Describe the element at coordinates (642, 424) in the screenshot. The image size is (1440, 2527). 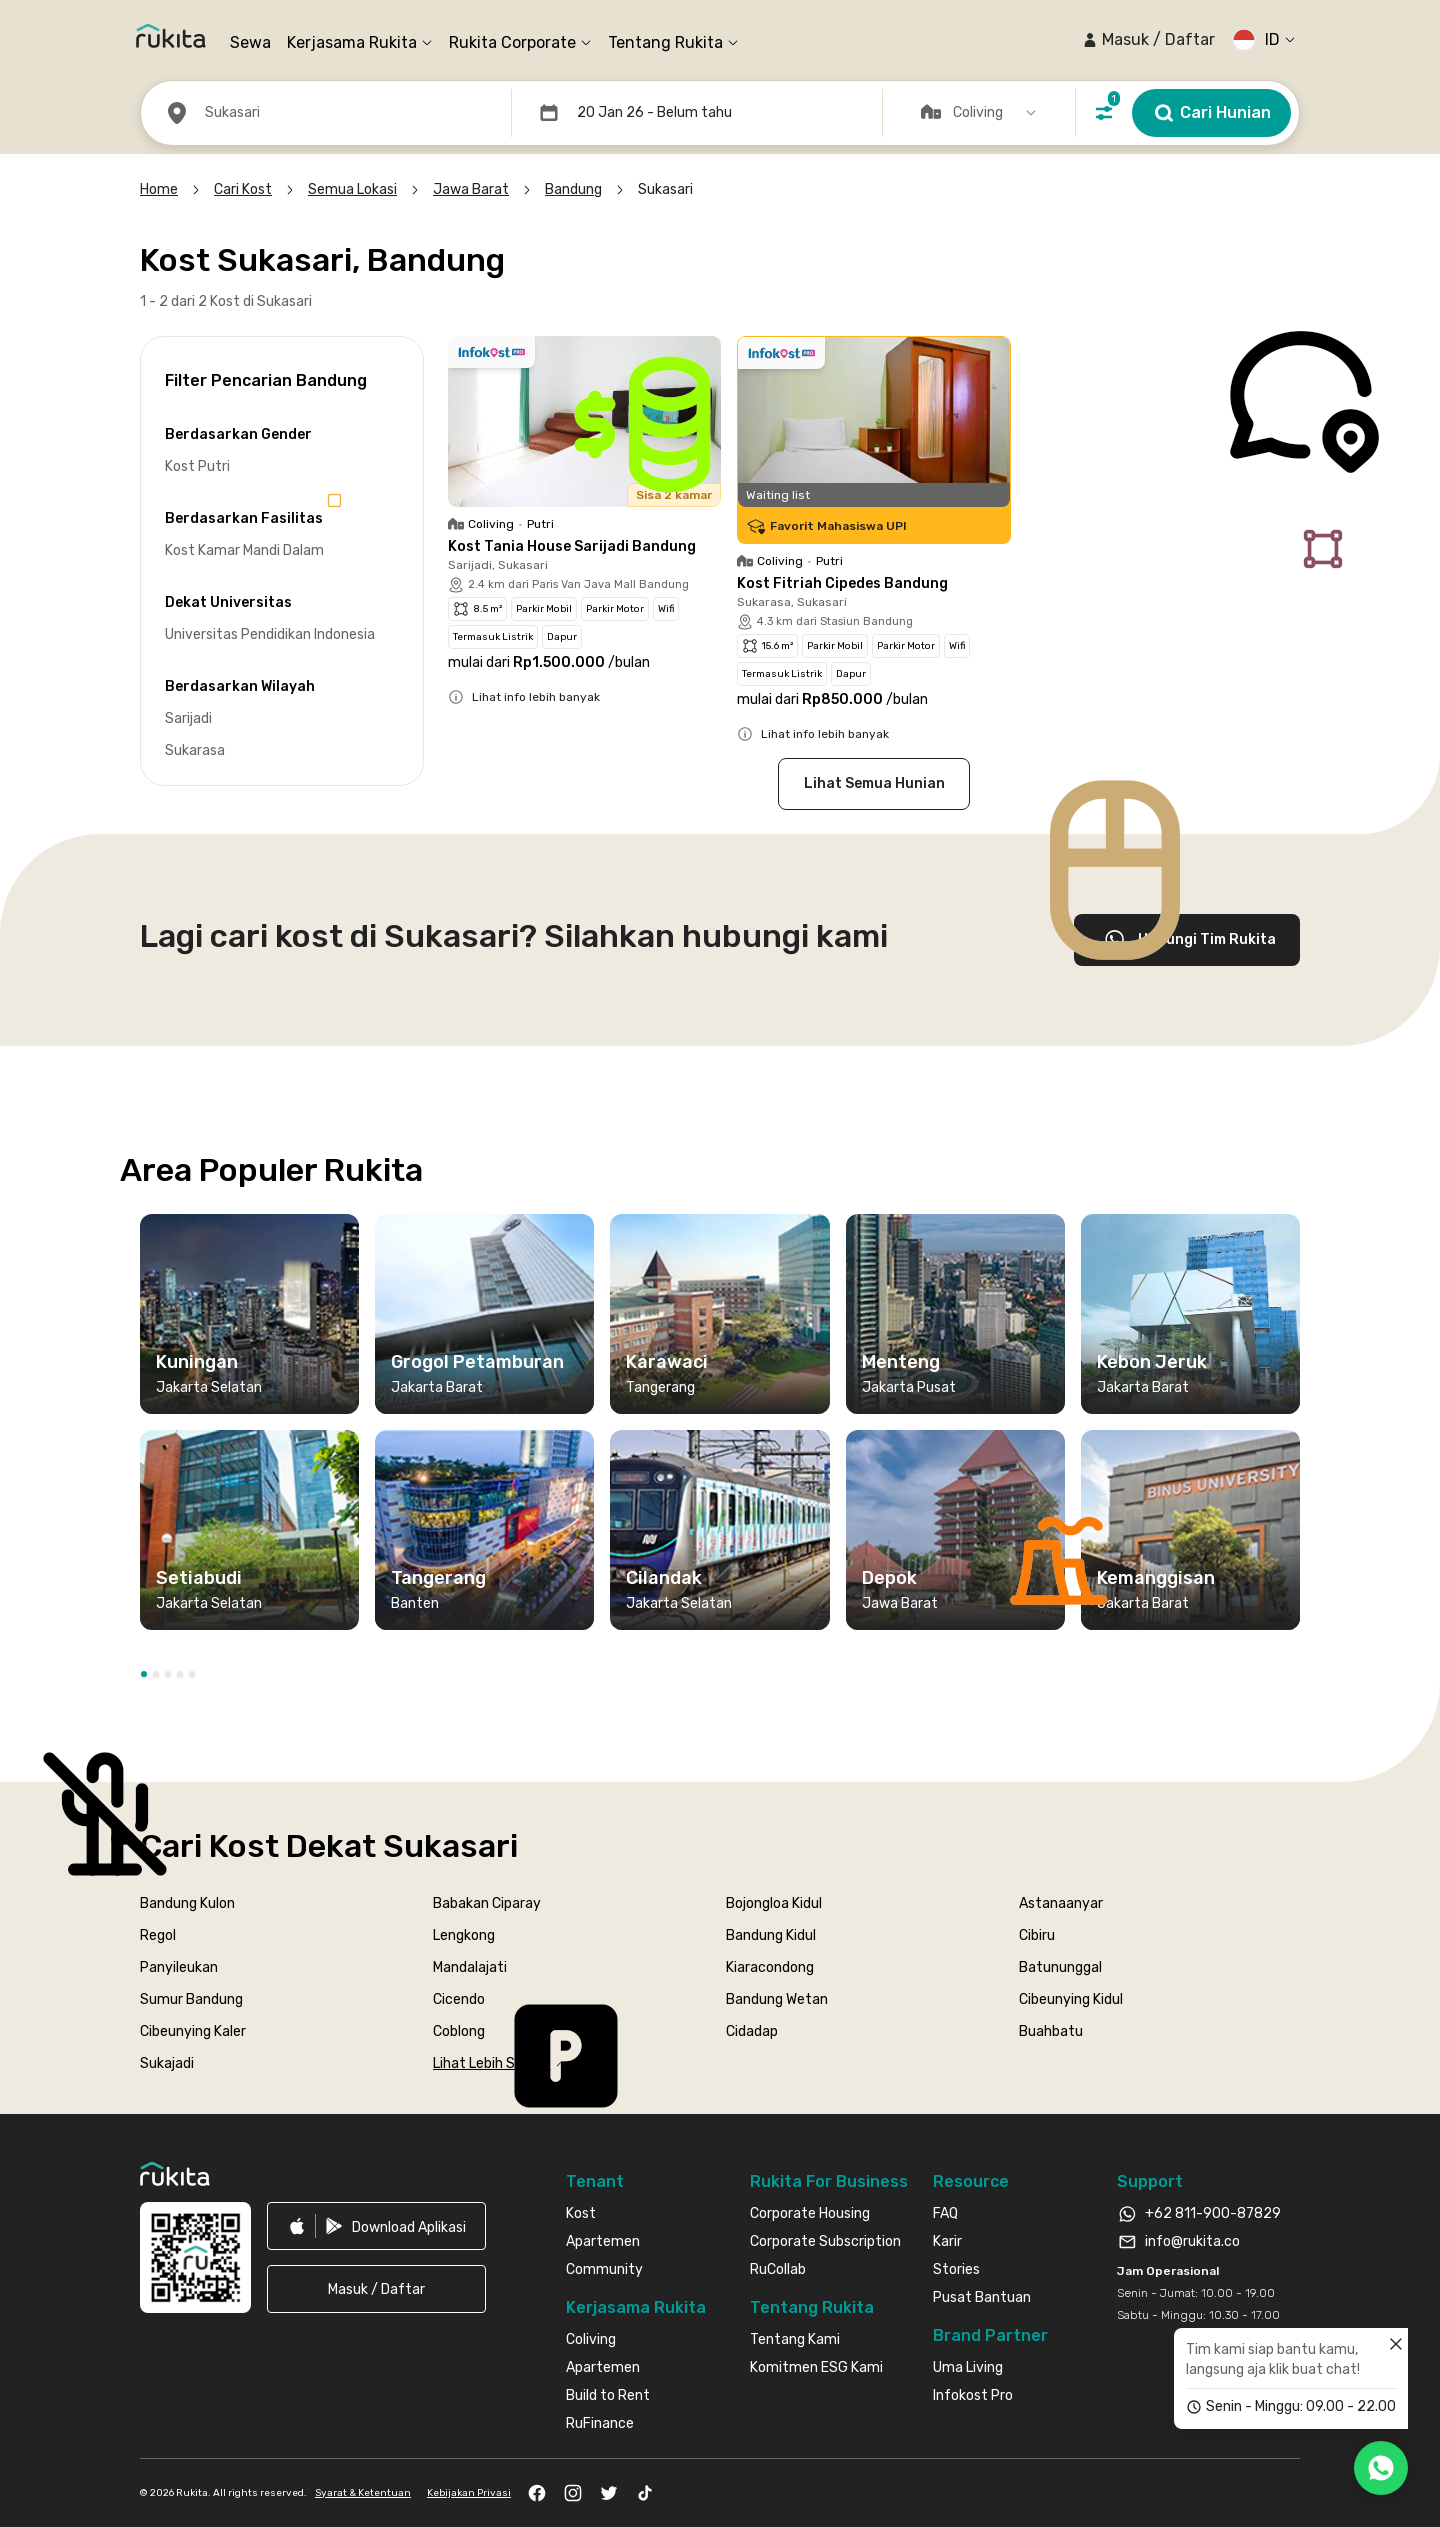
I see `view business plan or financial overview` at that location.